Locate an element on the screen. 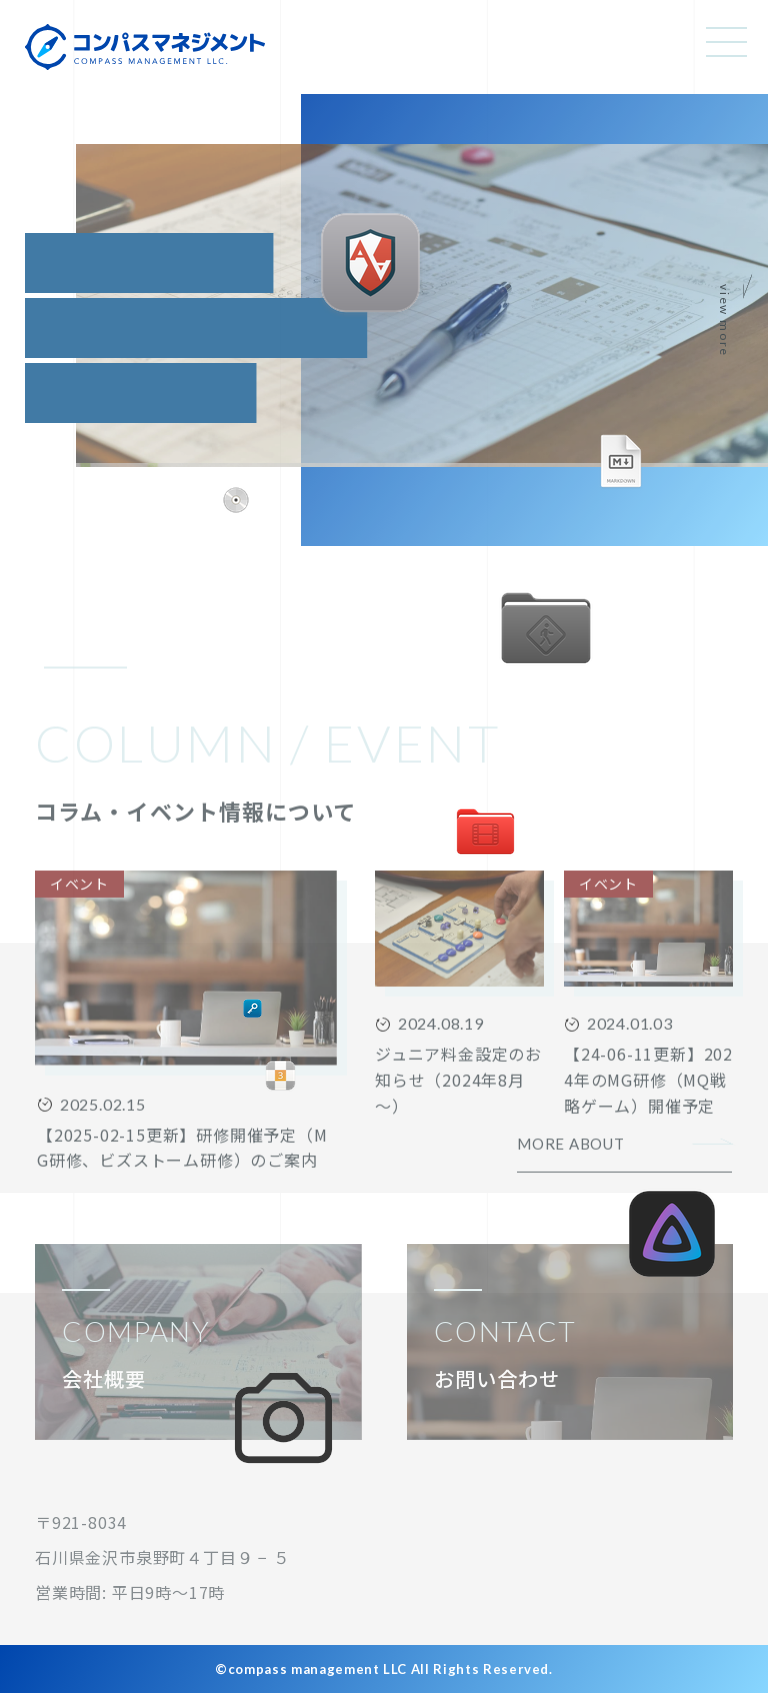 The width and height of the screenshot is (768, 1693). a markdown text file is located at coordinates (621, 462).